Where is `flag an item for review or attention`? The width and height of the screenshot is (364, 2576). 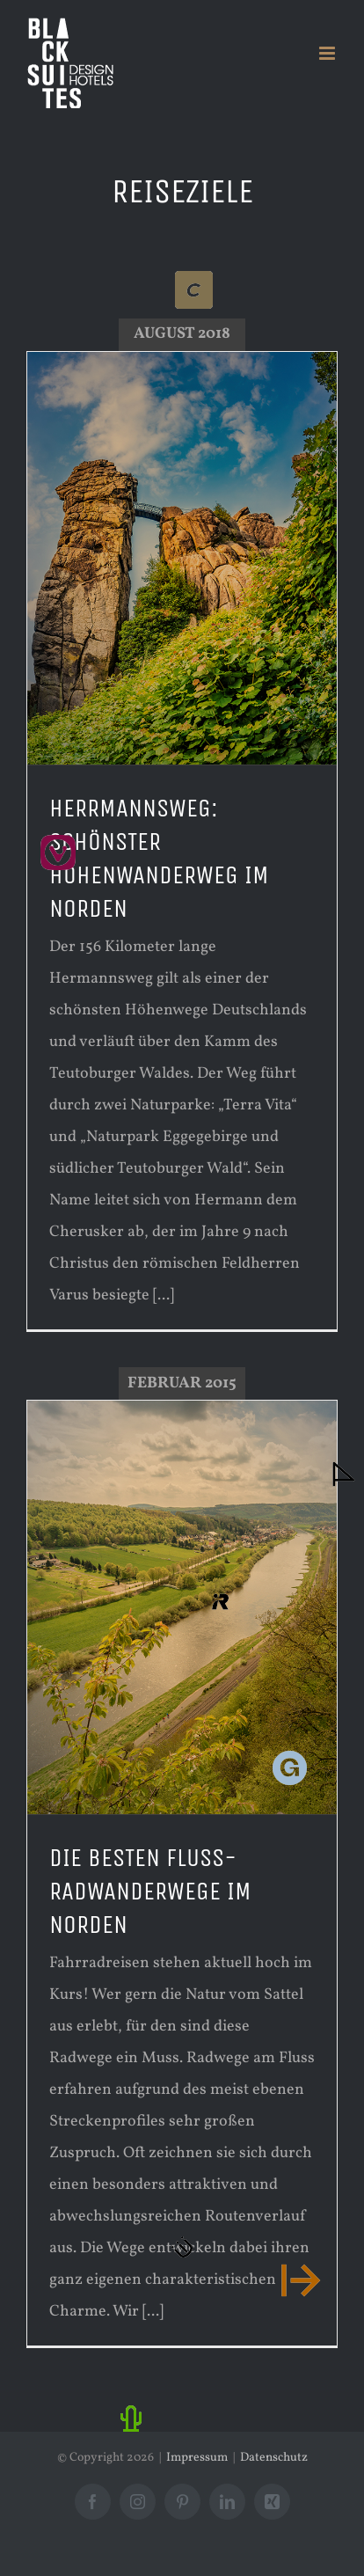
flag an item for review or attention is located at coordinates (342, 1474).